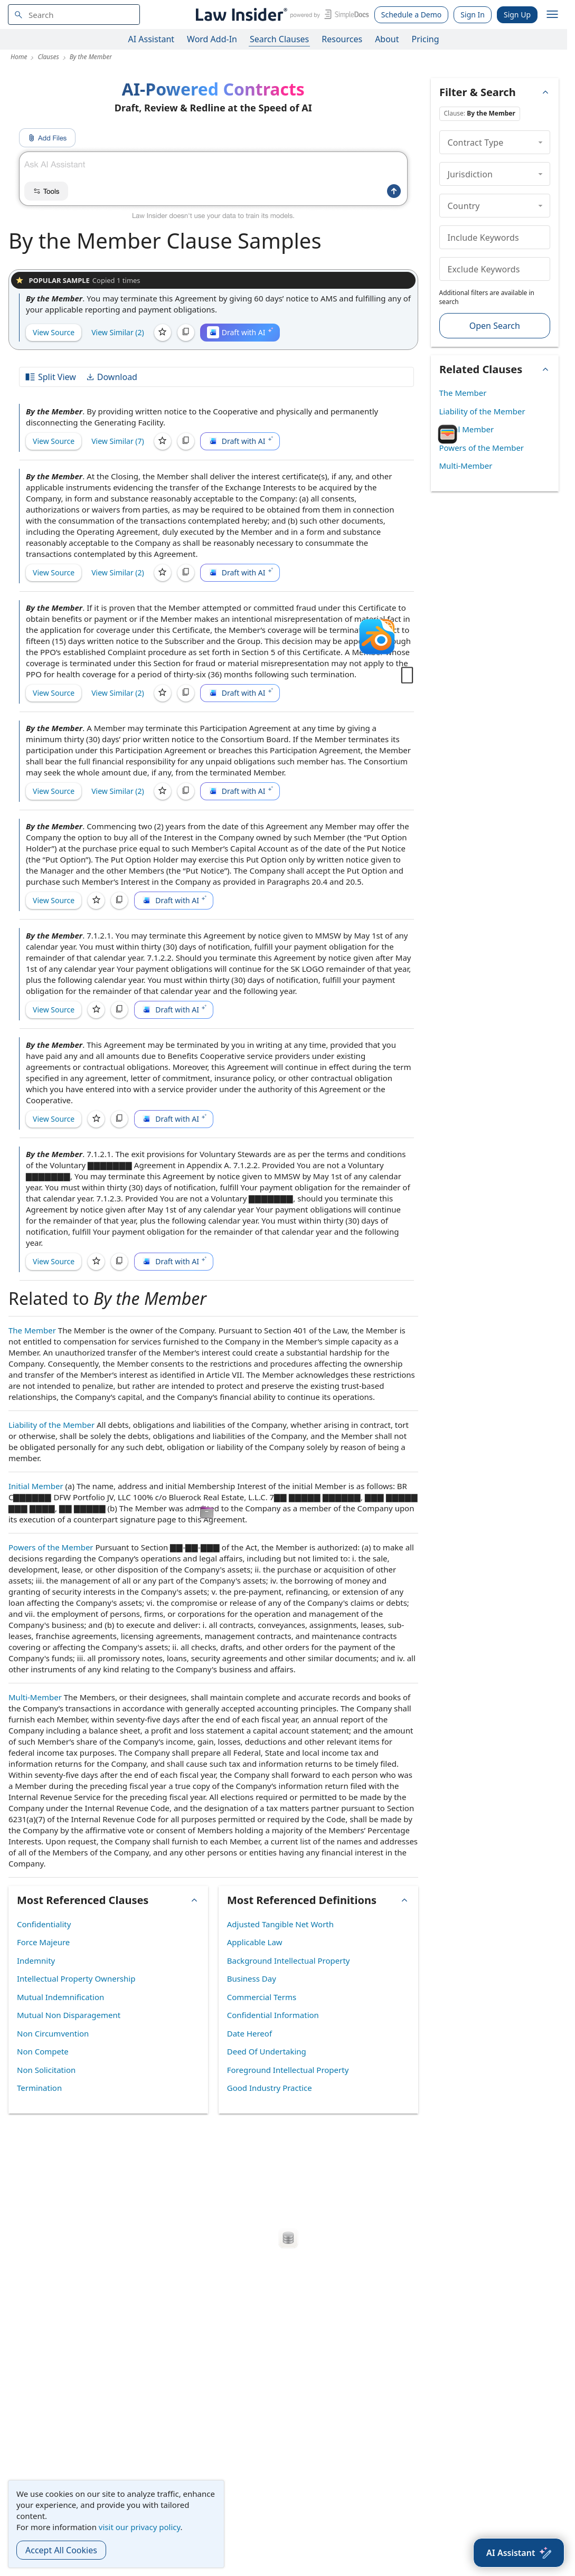  I want to click on open kwallet password manager, so click(447, 434).